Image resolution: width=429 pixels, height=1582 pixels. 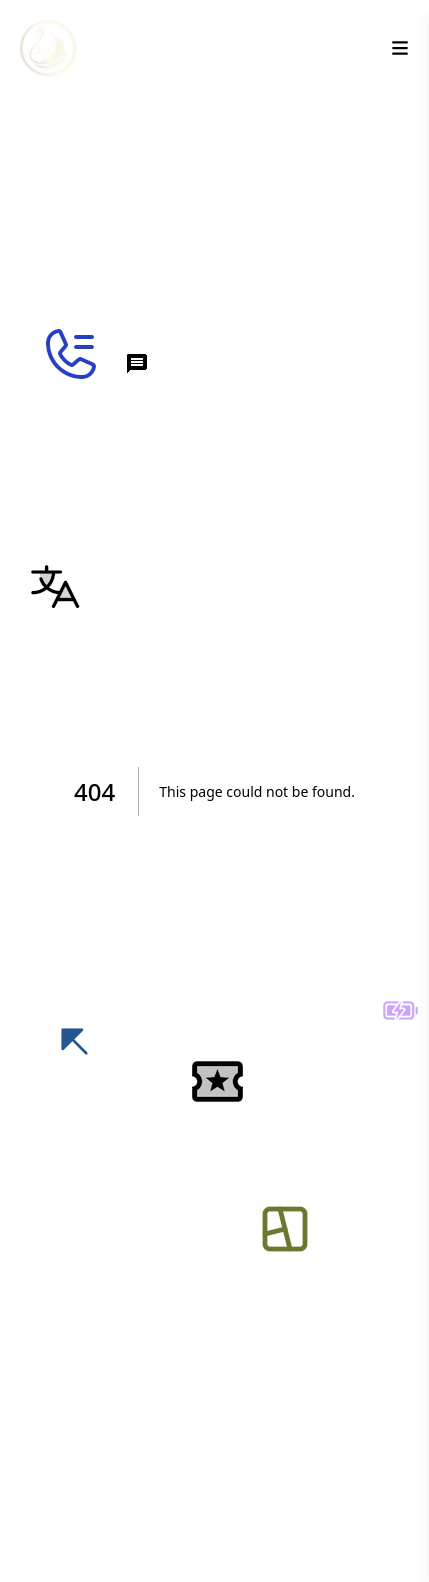 What do you see at coordinates (137, 364) in the screenshot?
I see `open messaging or chat` at bounding box center [137, 364].